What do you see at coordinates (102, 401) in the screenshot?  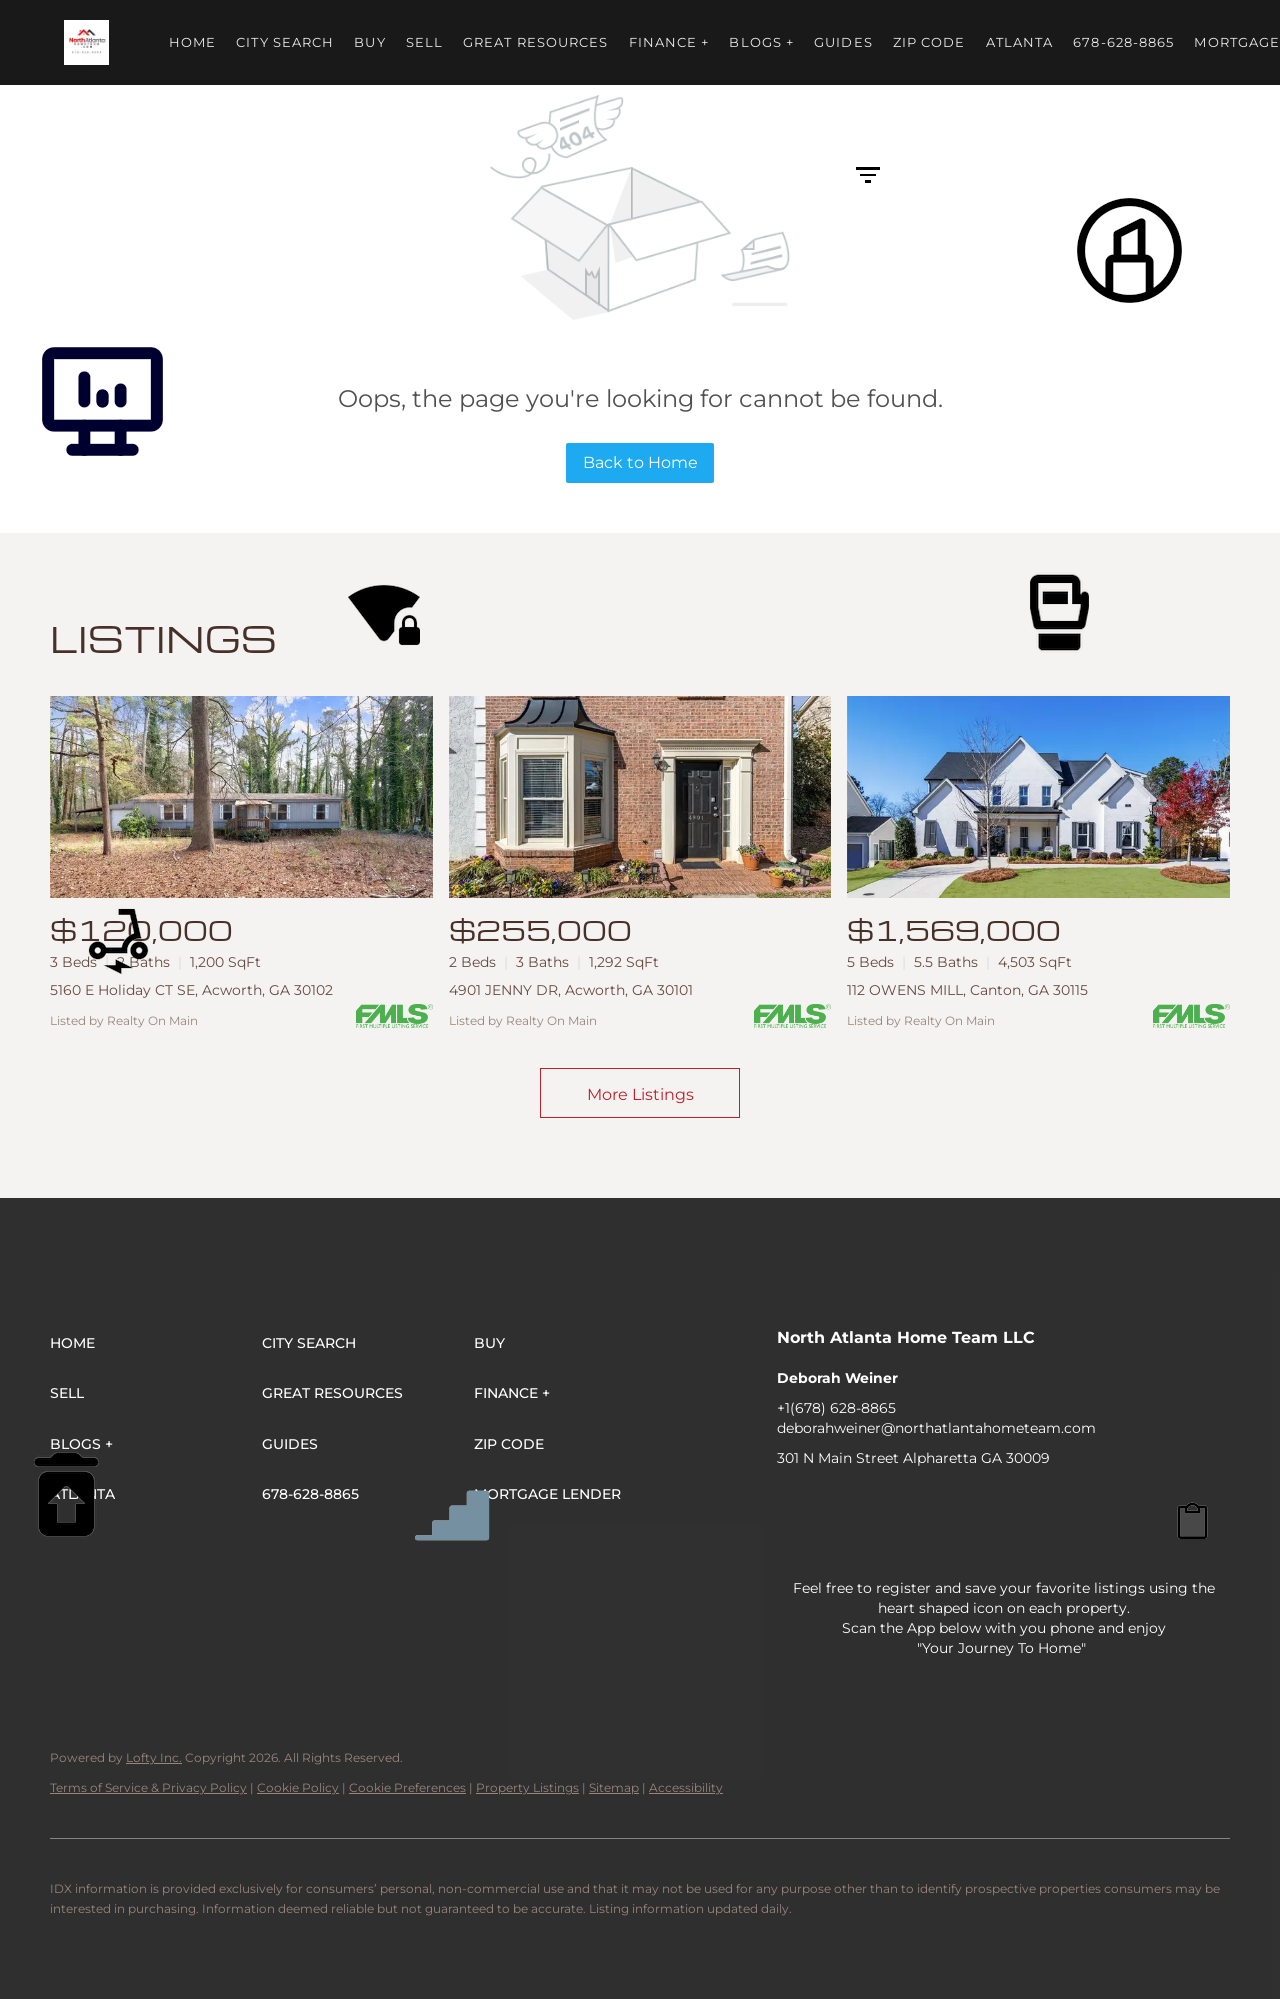 I see `view desktop analytics dashboard` at bounding box center [102, 401].